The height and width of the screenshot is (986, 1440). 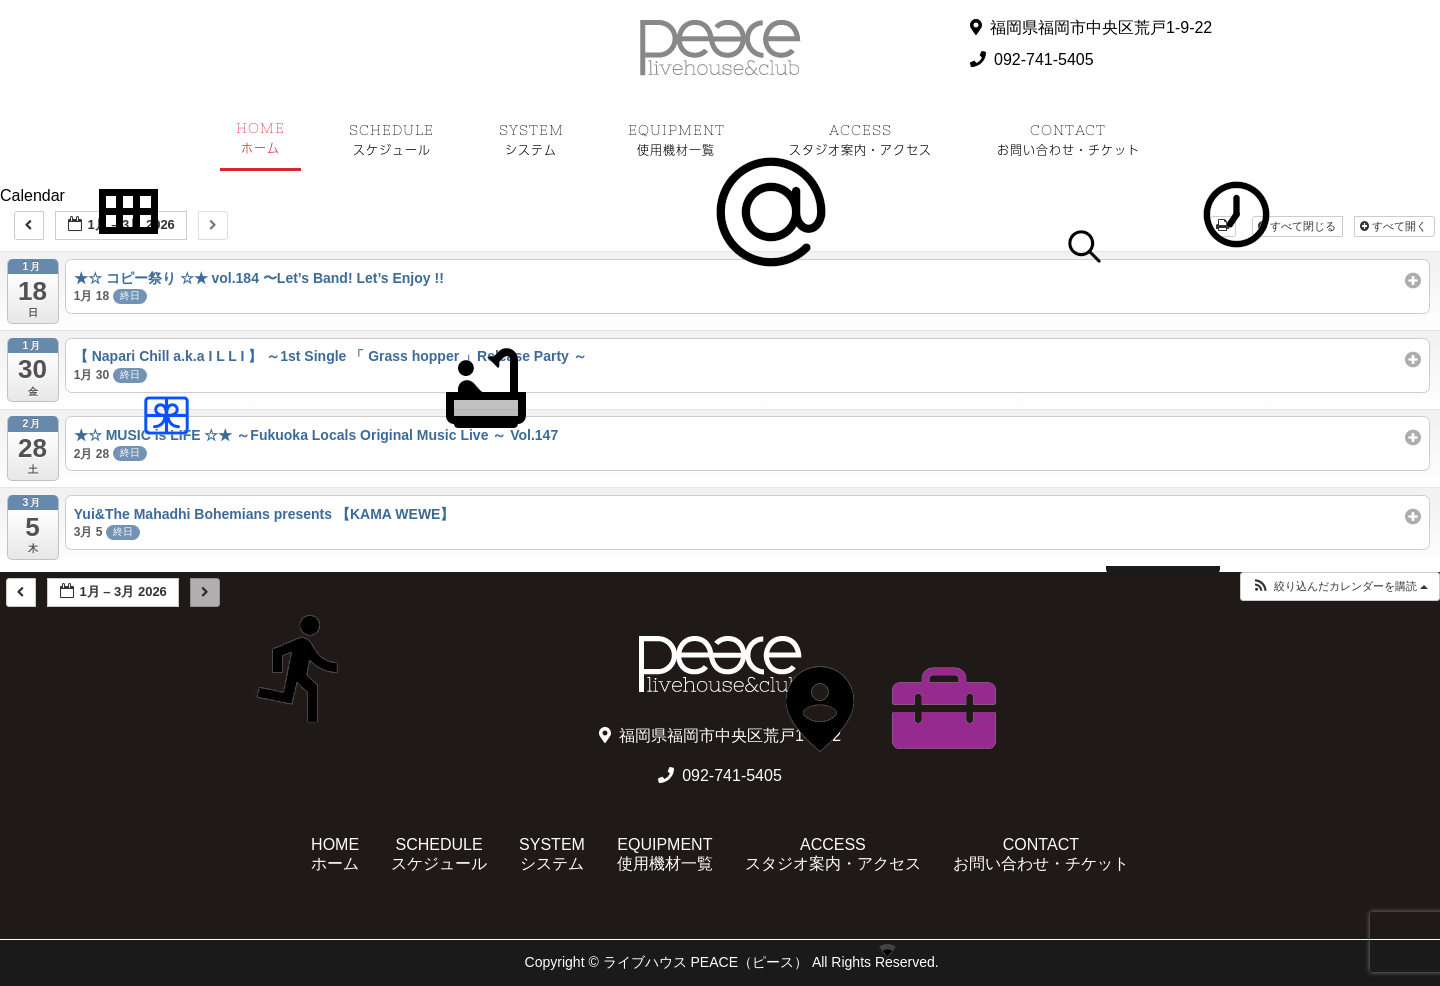 I want to click on view or send a gift, so click(x=166, y=415).